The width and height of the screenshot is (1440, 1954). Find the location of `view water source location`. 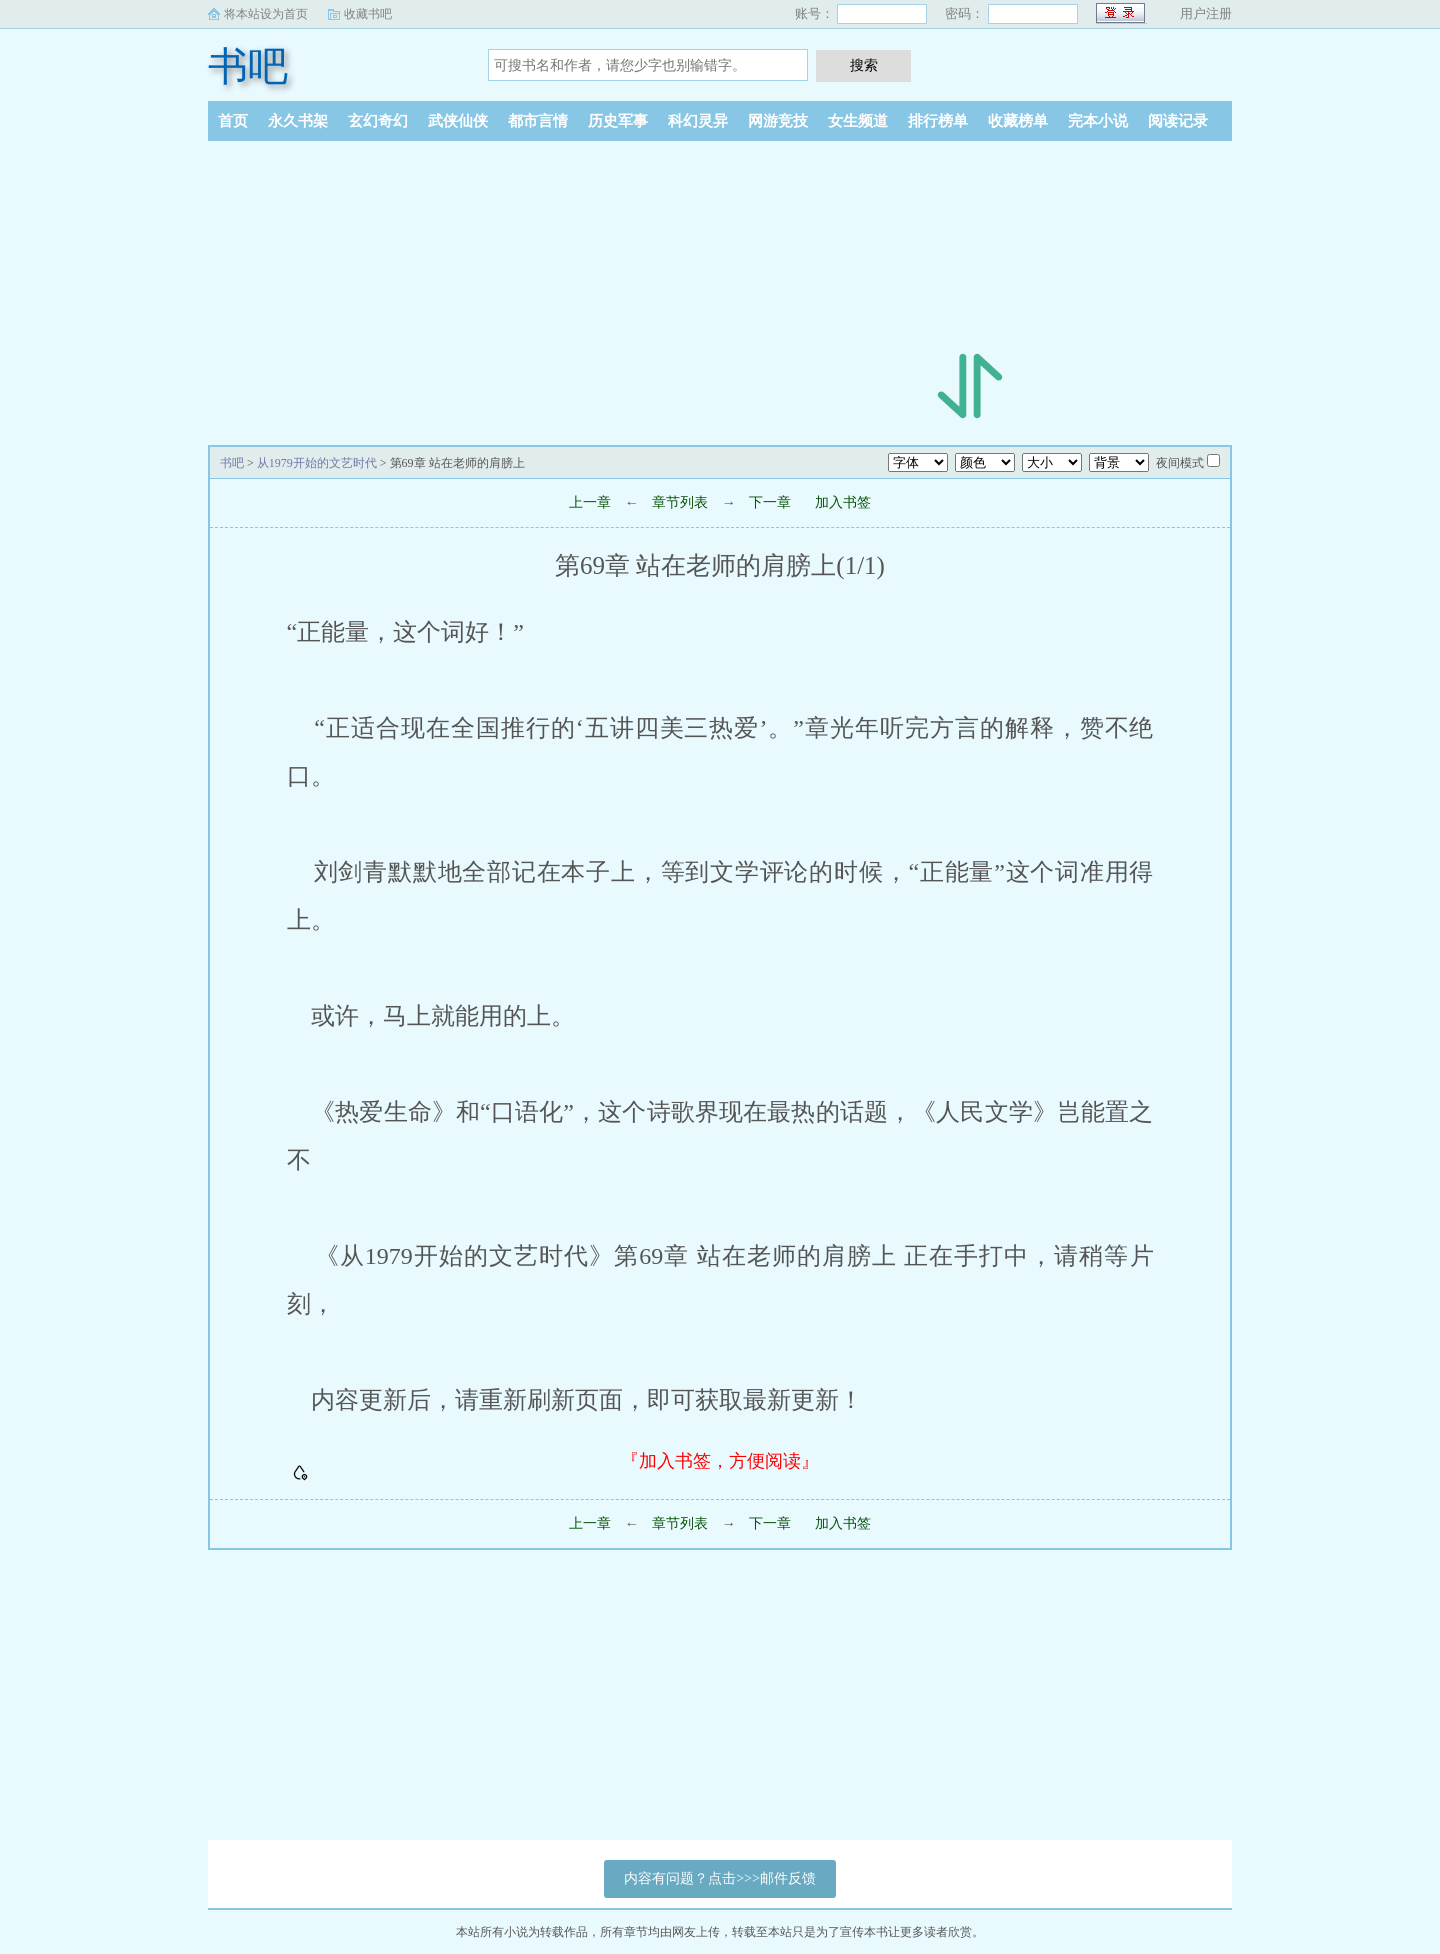

view water source location is located at coordinates (299, 1472).